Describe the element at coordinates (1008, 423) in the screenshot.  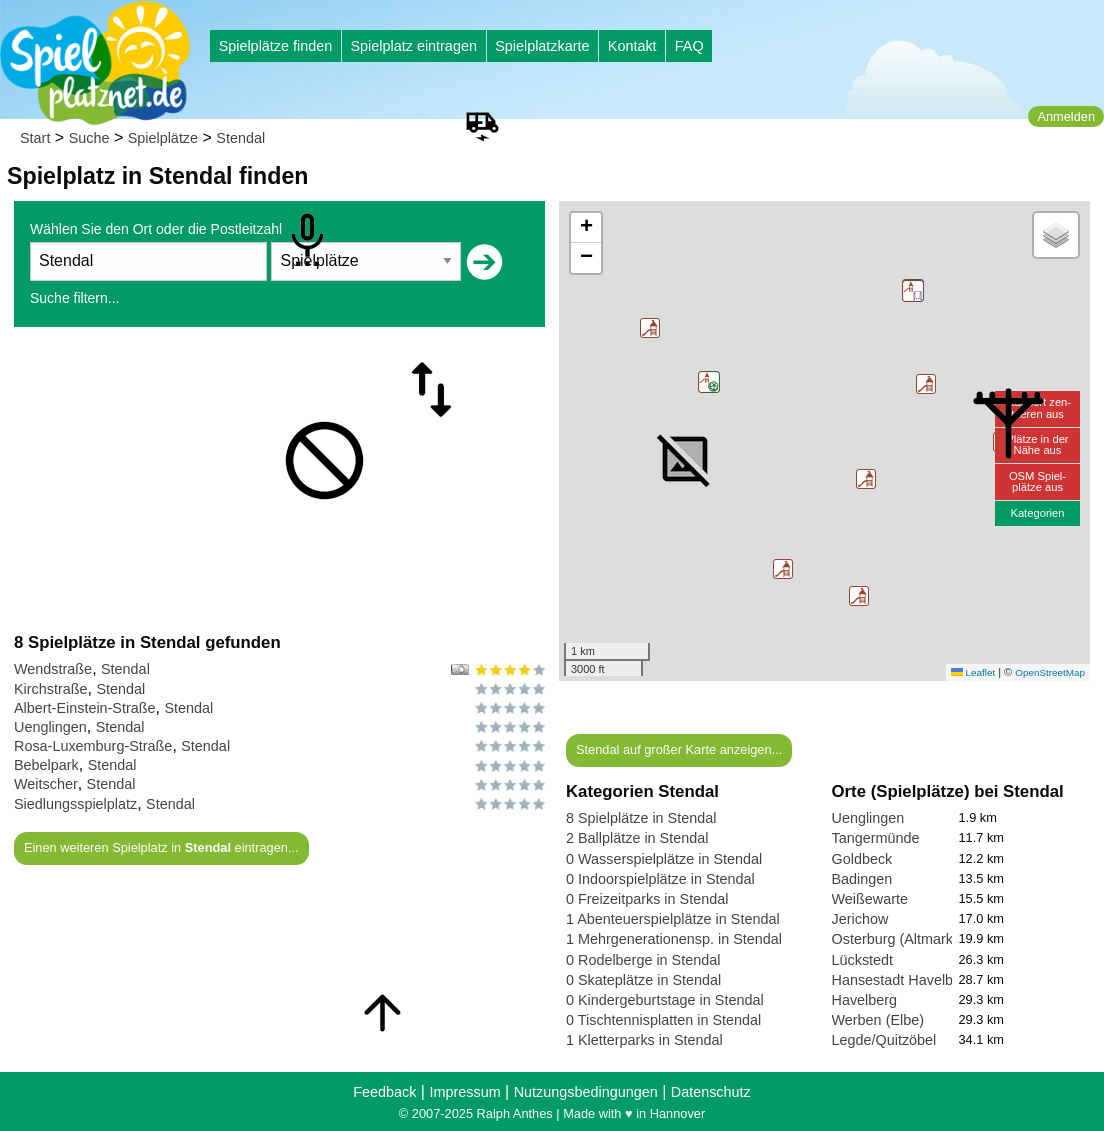
I see `indicates electrical or power utilities` at that location.